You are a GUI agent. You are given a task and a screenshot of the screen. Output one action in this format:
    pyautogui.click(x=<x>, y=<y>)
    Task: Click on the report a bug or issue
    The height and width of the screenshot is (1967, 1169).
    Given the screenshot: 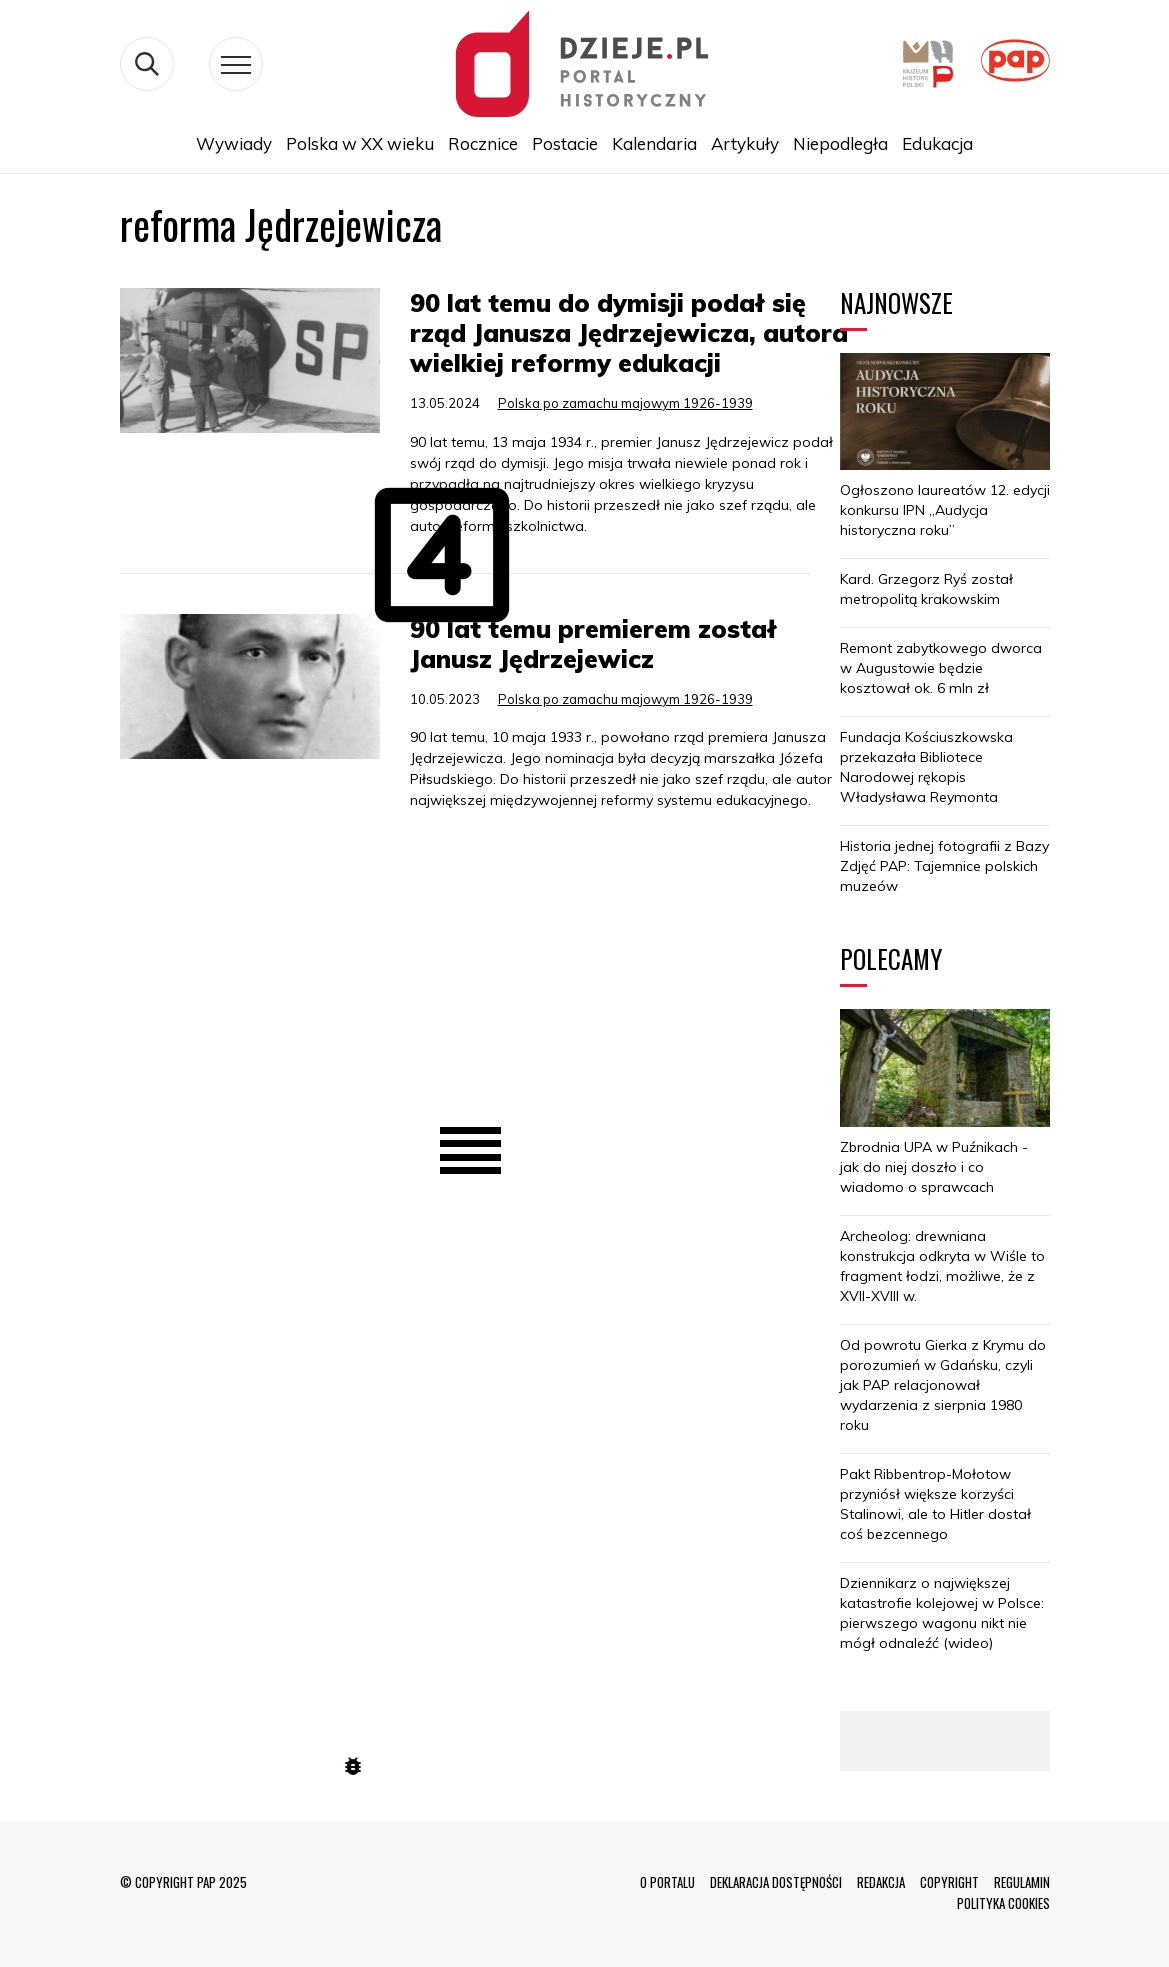 What is the action you would take?
    pyautogui.click(x=353, y=1766)
    